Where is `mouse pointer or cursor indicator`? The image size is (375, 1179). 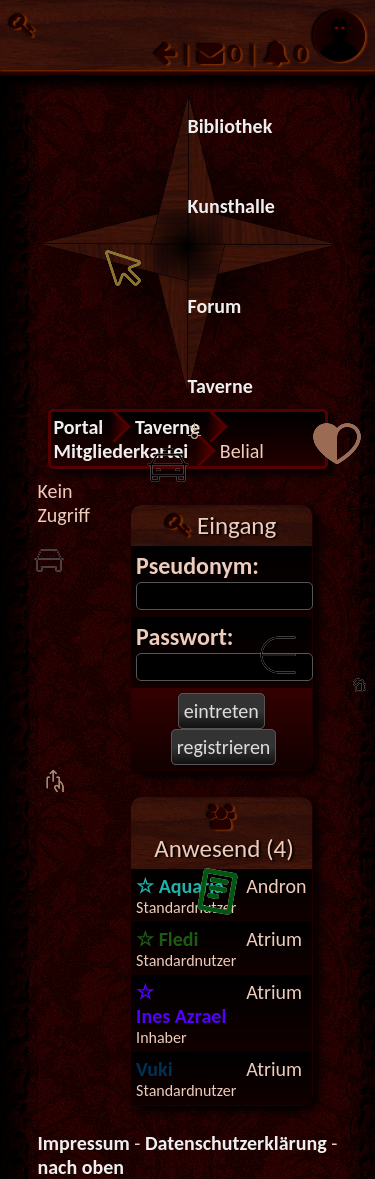 mouse pointer or cursor indicator is located at coordinates (123, 268).